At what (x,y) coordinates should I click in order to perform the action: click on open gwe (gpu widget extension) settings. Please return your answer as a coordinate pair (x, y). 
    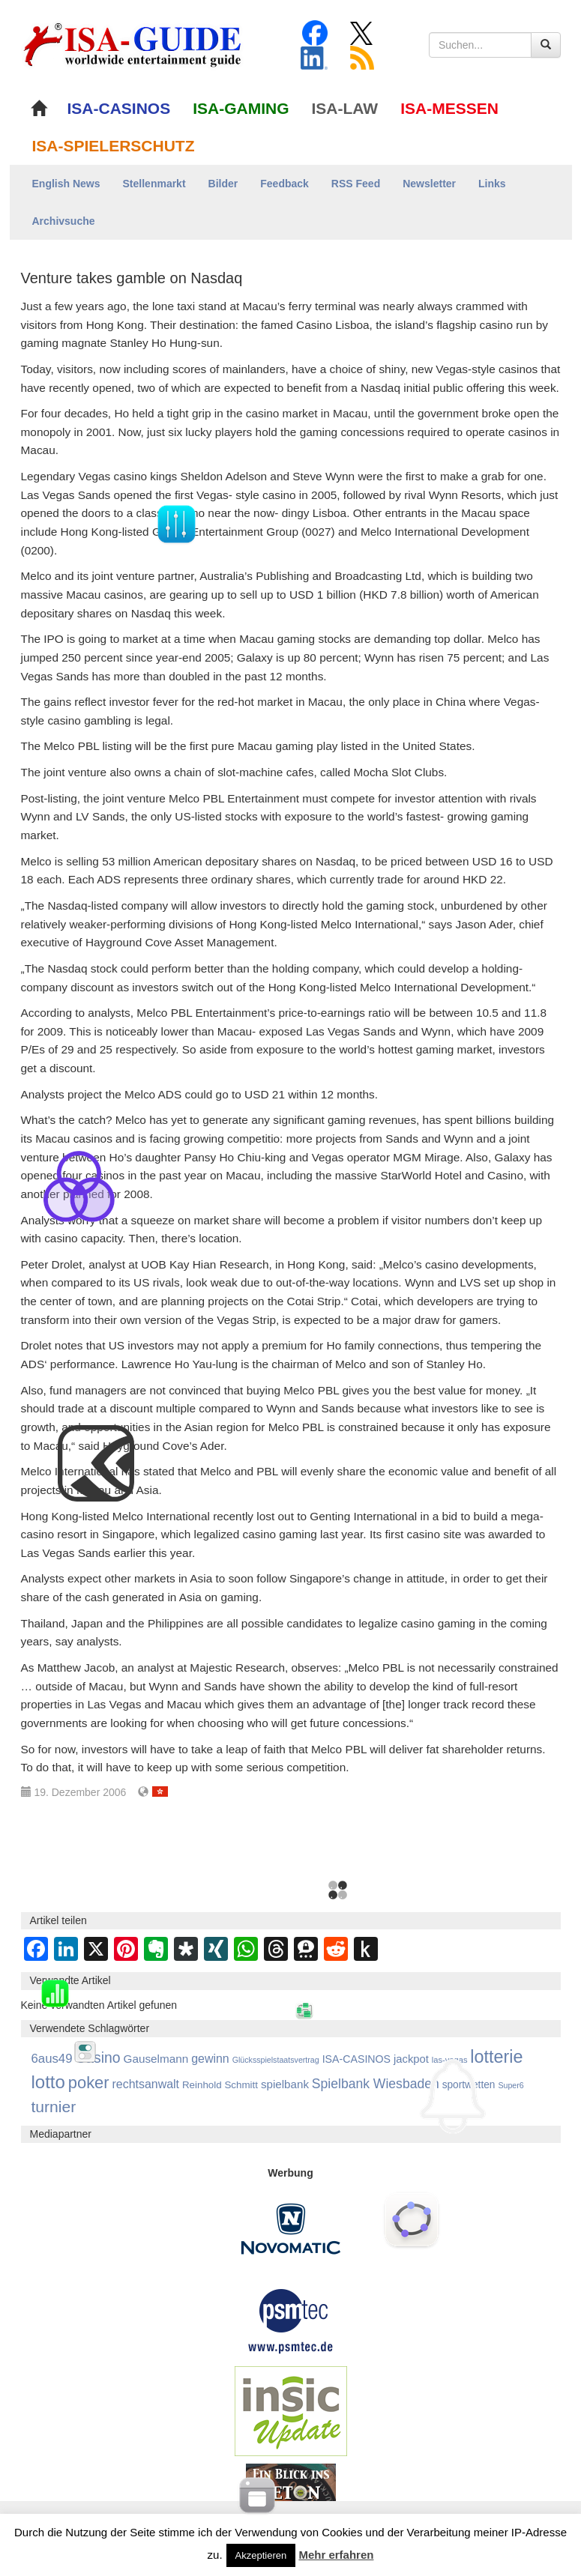
    Looking at the image, I should click on (96, 1463).